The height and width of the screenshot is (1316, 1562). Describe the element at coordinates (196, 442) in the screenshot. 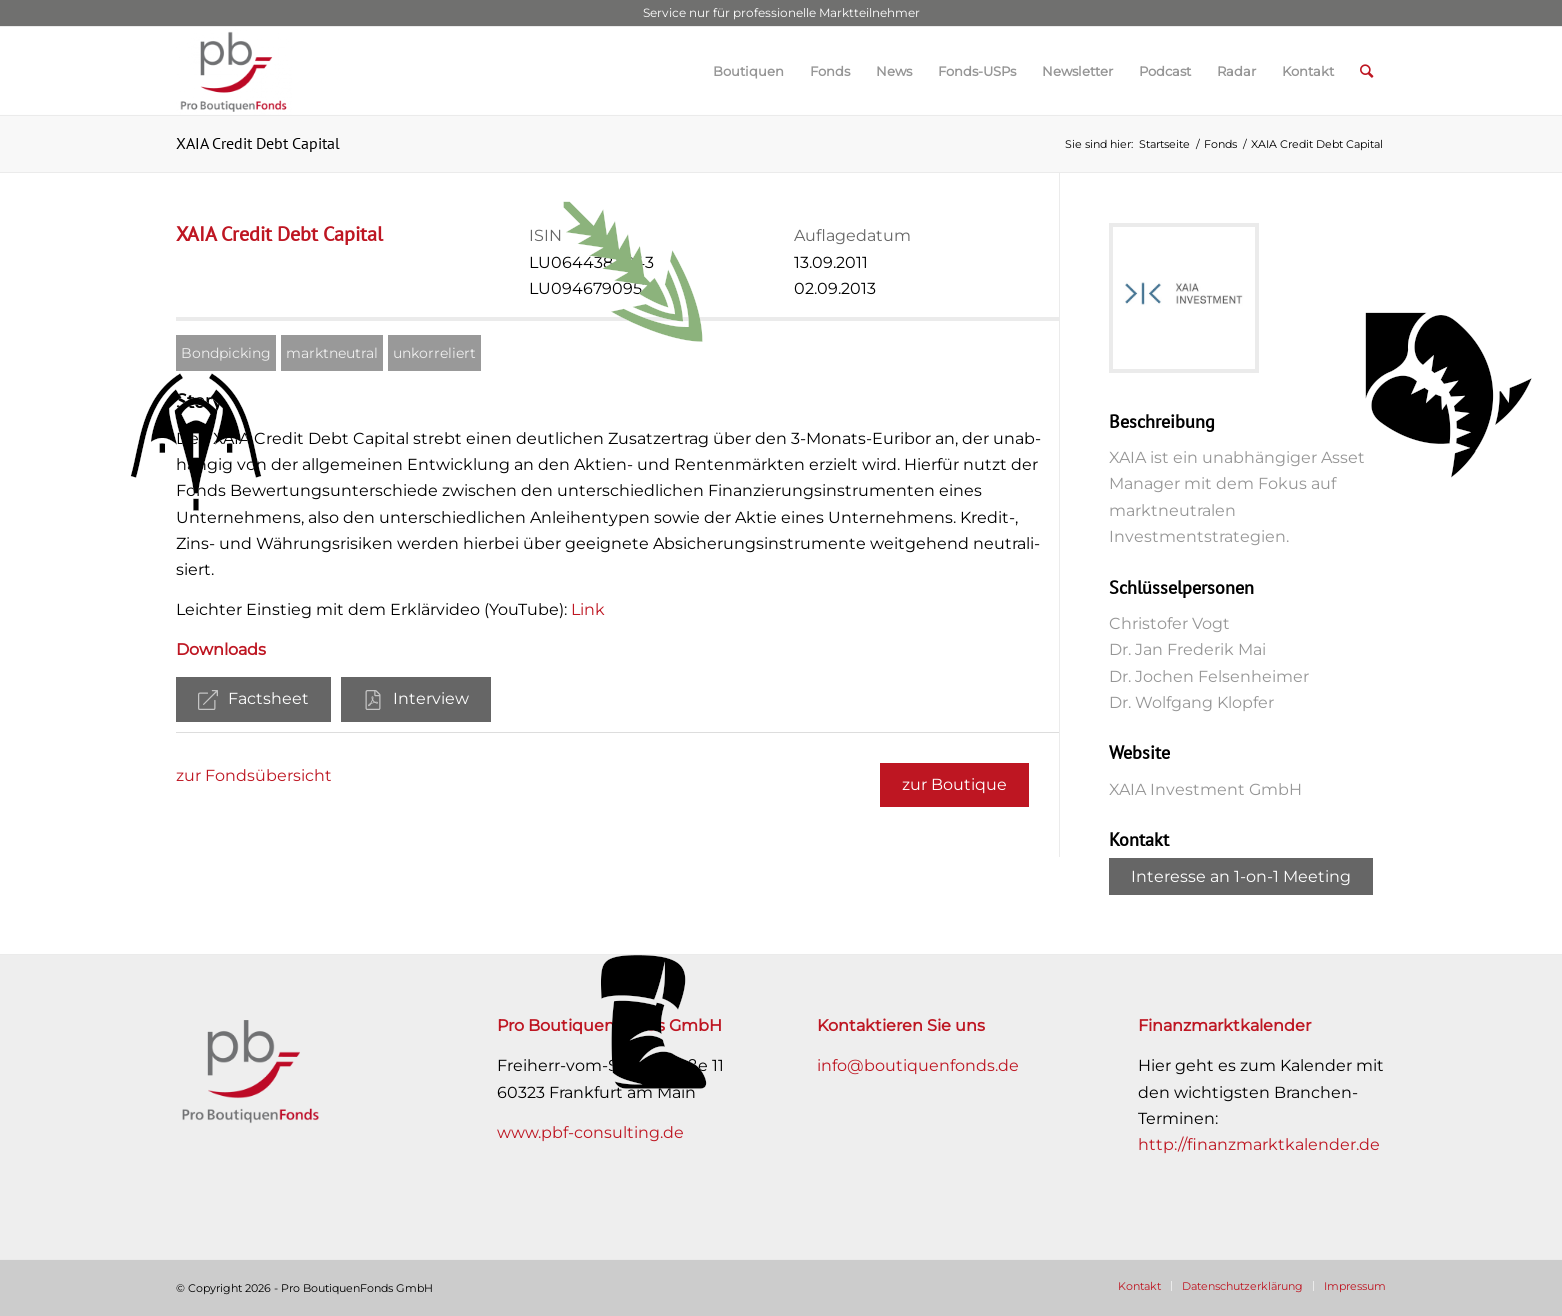

I see `select a scout ship unit in a strategy game` at that location.